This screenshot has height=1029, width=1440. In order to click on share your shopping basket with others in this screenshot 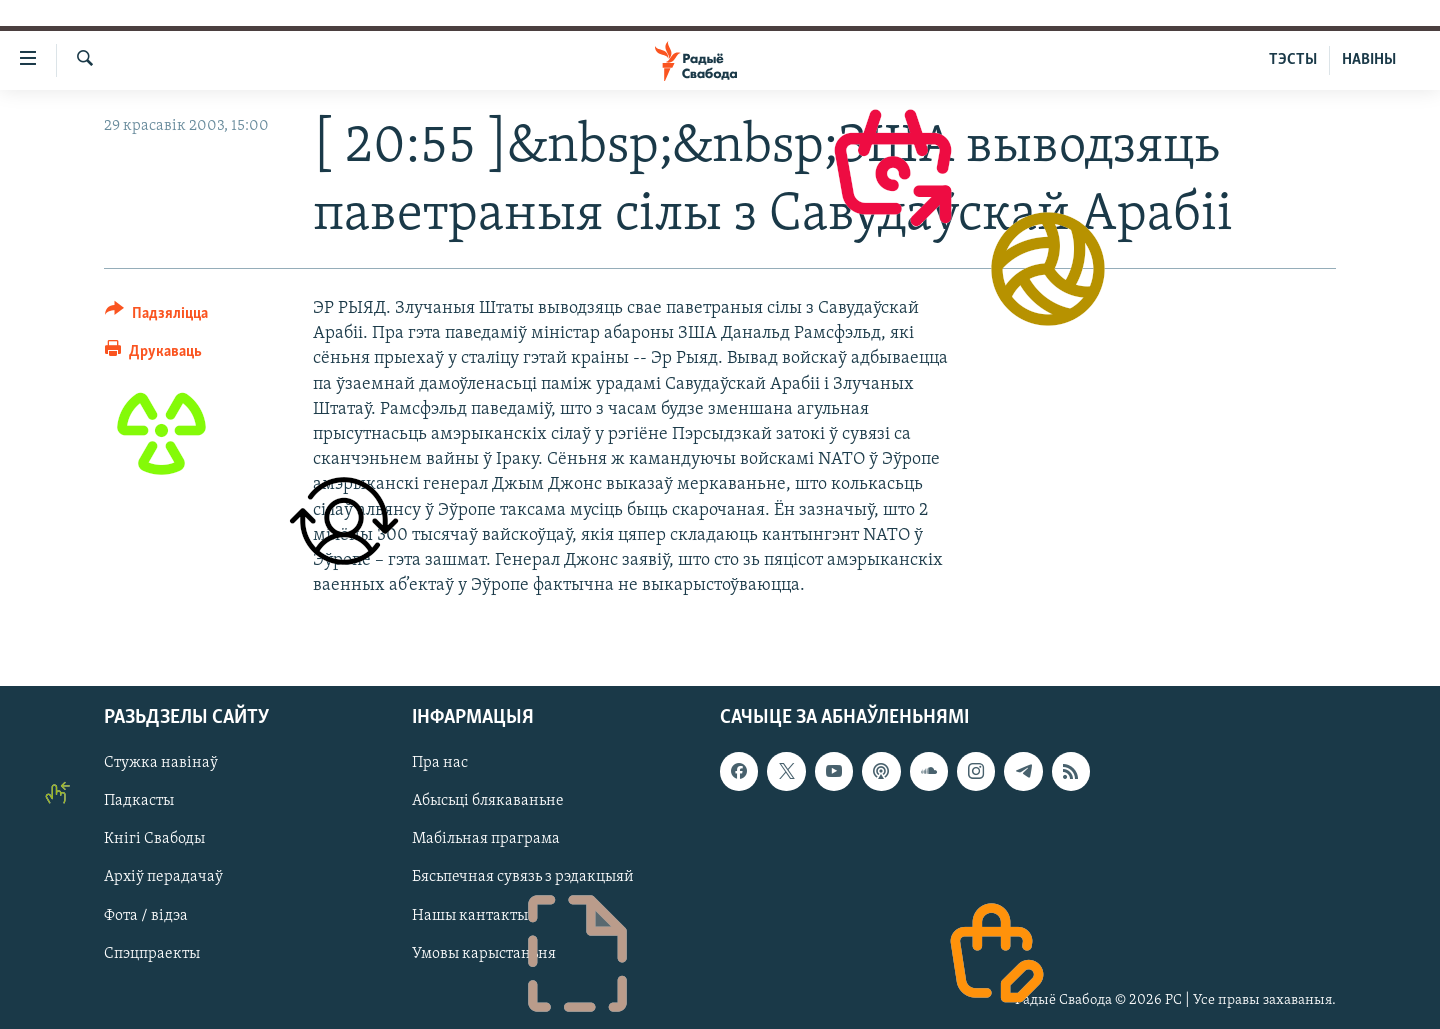, I will do `click(893, 162)`.